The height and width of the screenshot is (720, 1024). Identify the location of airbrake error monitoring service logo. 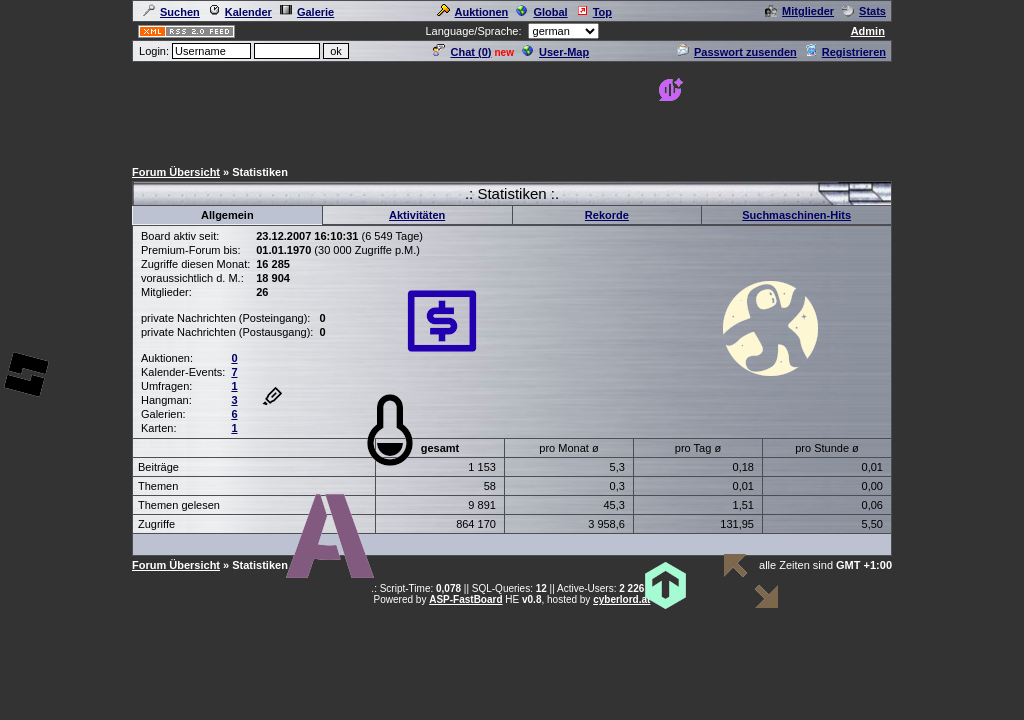
(330, 536).